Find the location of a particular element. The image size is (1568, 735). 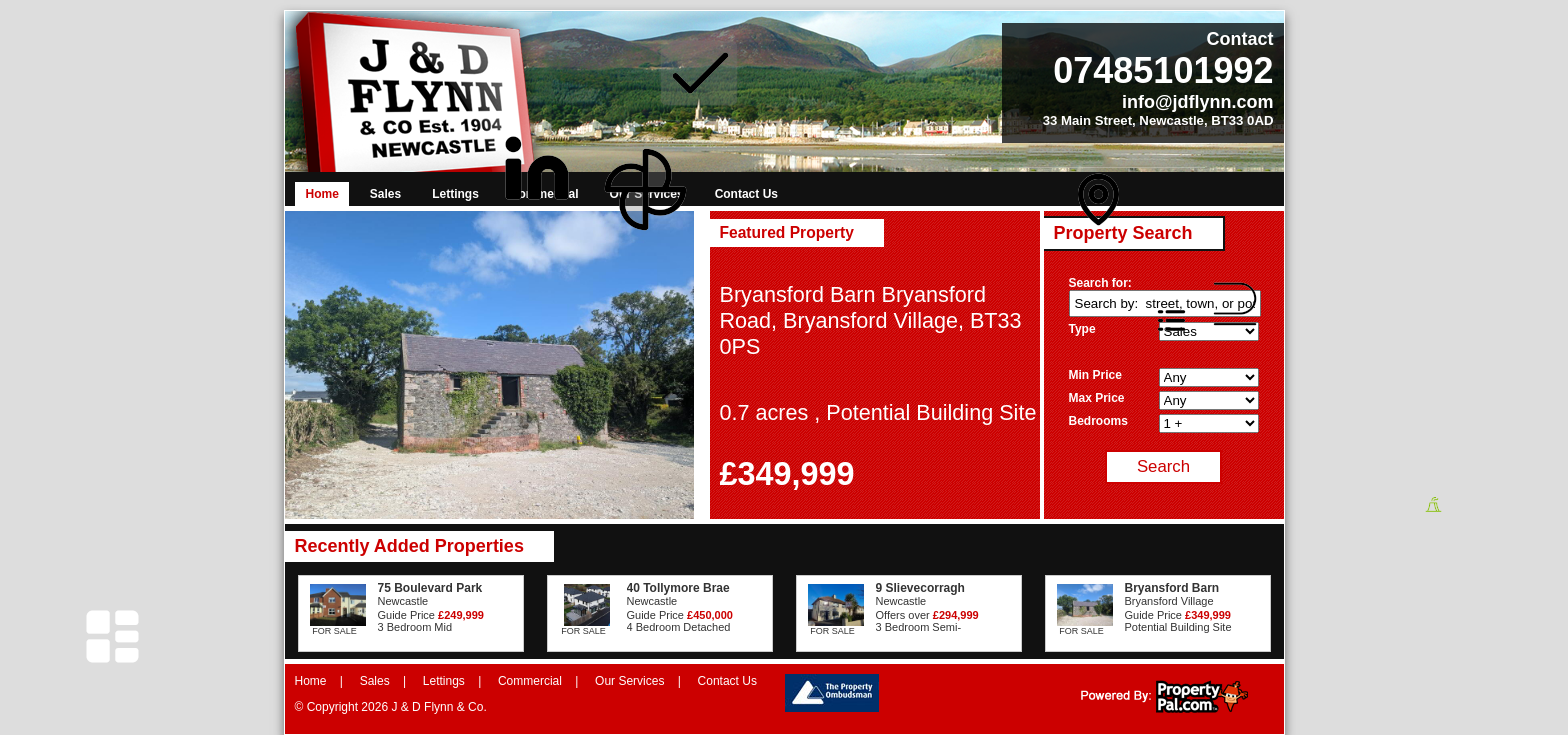

connect with LinkedIn profile is located at coordinates (537, 168).